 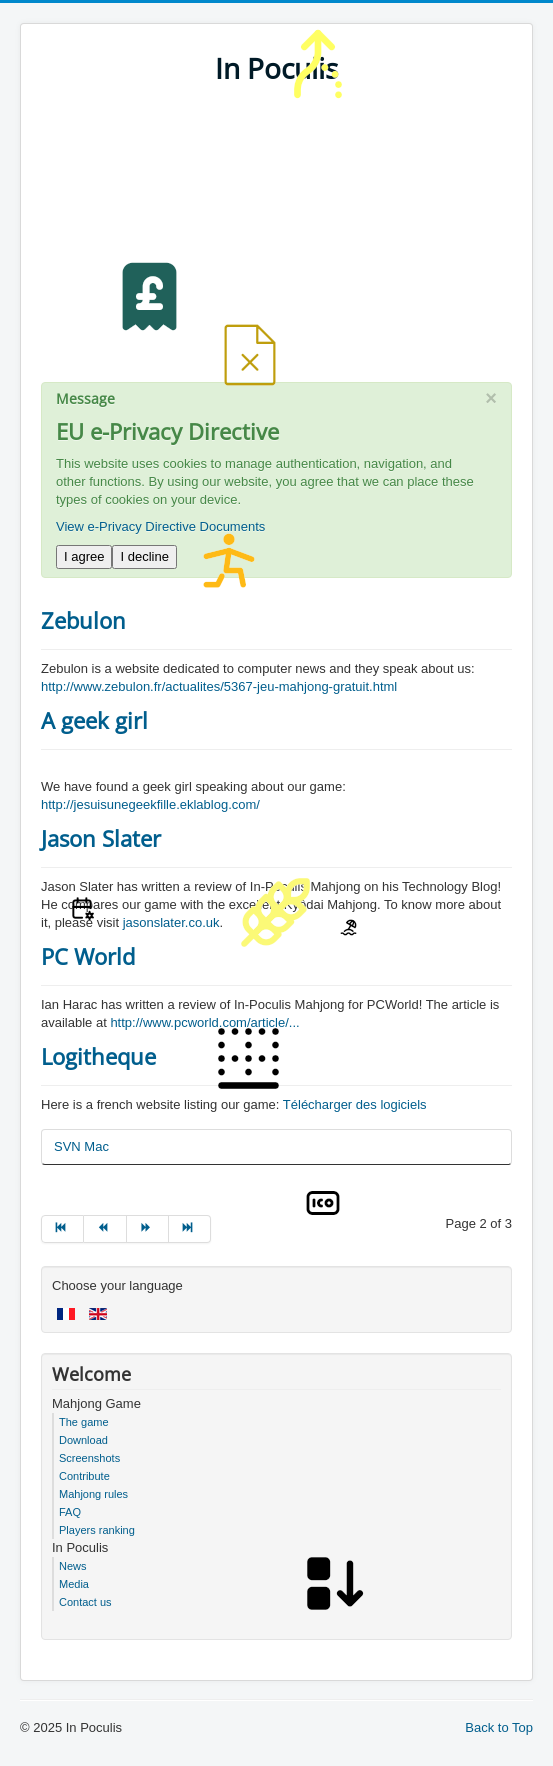 What do you see at coordinates (318, 64) in the screenshot?
I see `merge content from right into main branch` at bounding box center [318, 64].